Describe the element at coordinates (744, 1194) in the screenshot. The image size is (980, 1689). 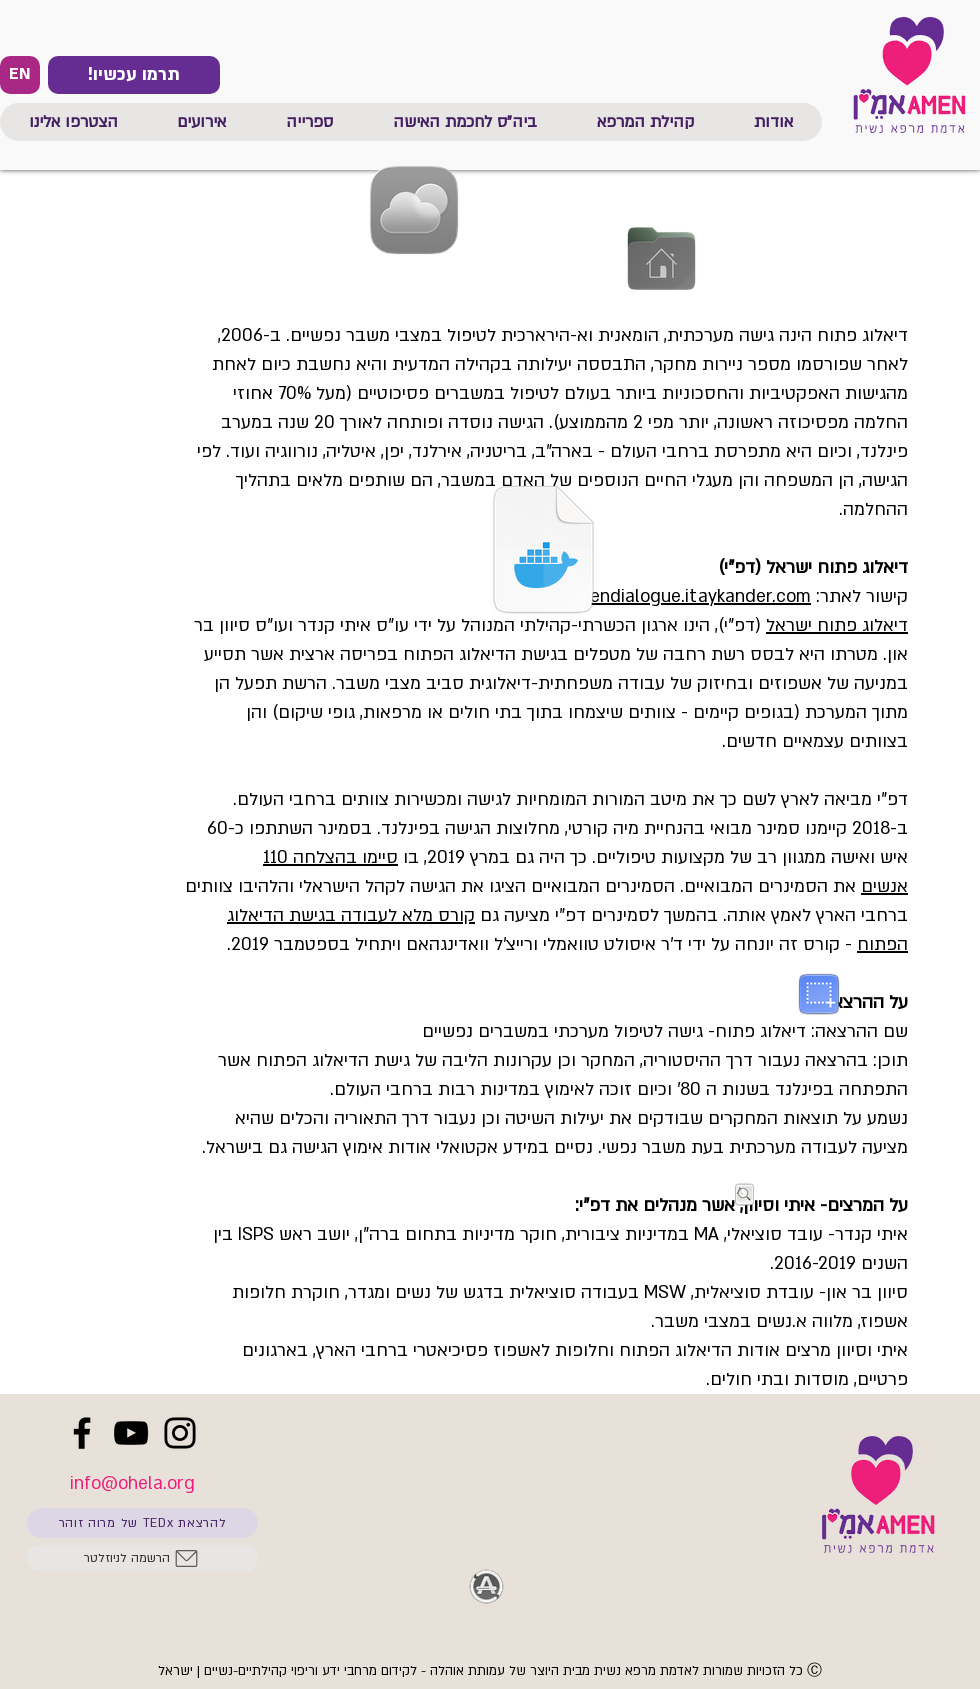
I see `open document viewer application` at that location.